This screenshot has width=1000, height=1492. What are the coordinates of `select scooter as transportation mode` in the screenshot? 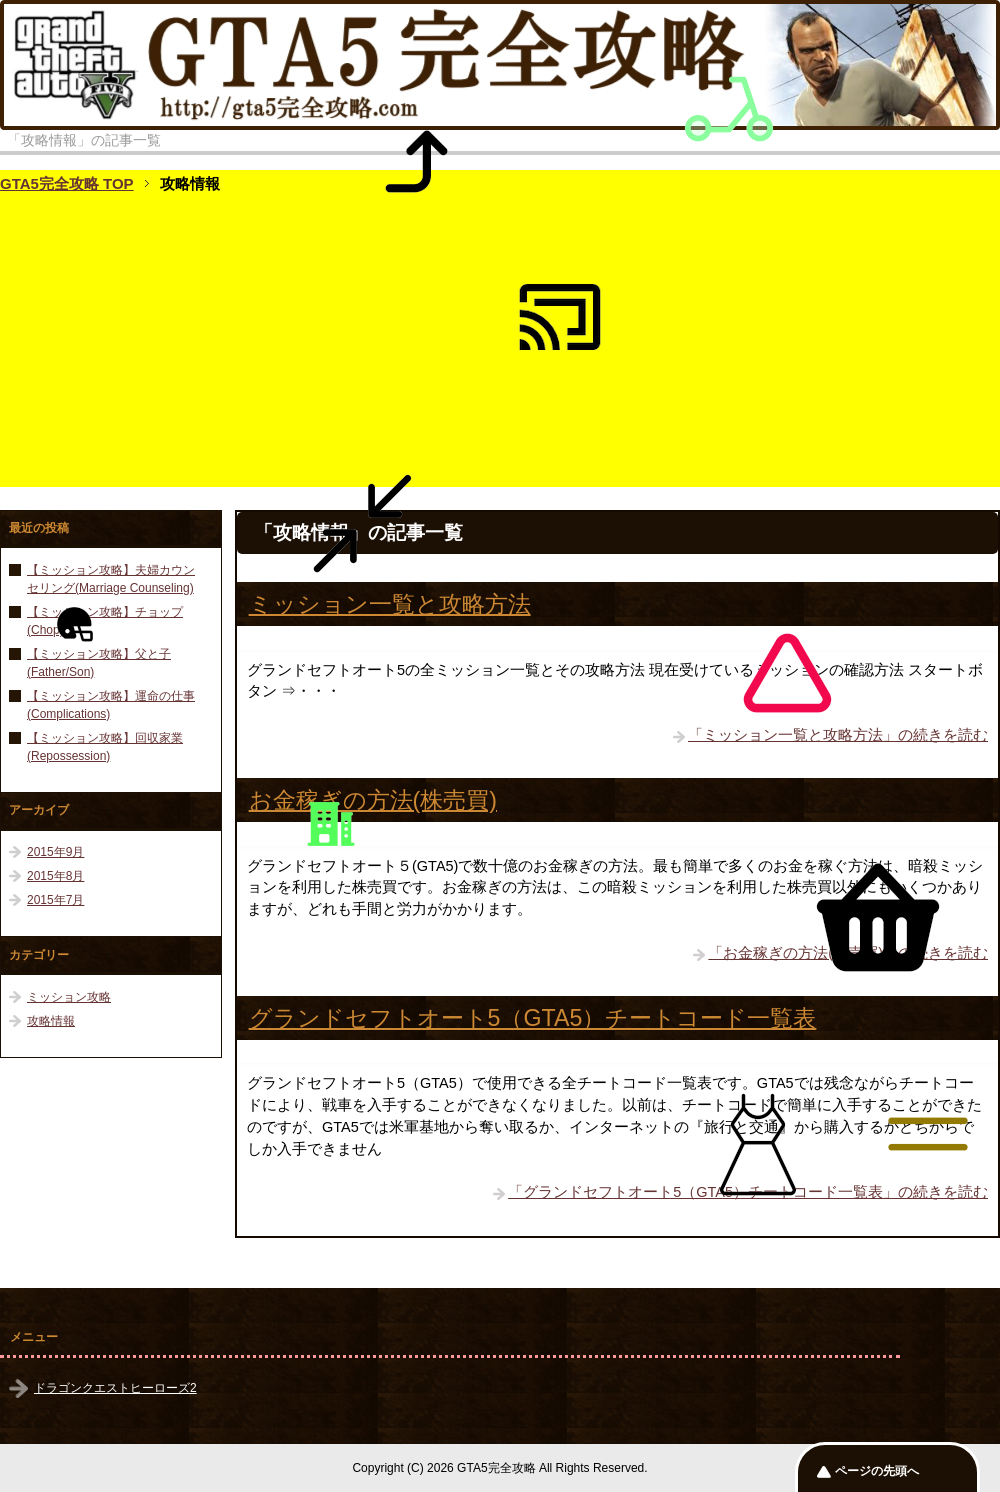 It's located at (729, 112).